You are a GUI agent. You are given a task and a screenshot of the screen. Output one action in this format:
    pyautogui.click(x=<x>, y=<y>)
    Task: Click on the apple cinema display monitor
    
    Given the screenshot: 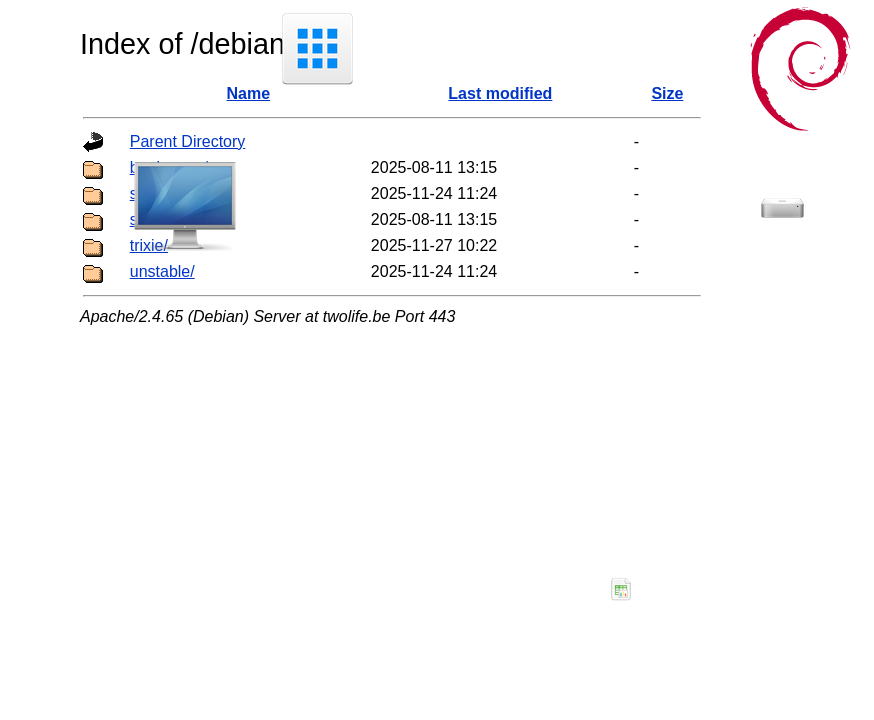 What is the action you would take?
    pyautogui.click(x=185, y=202)
    